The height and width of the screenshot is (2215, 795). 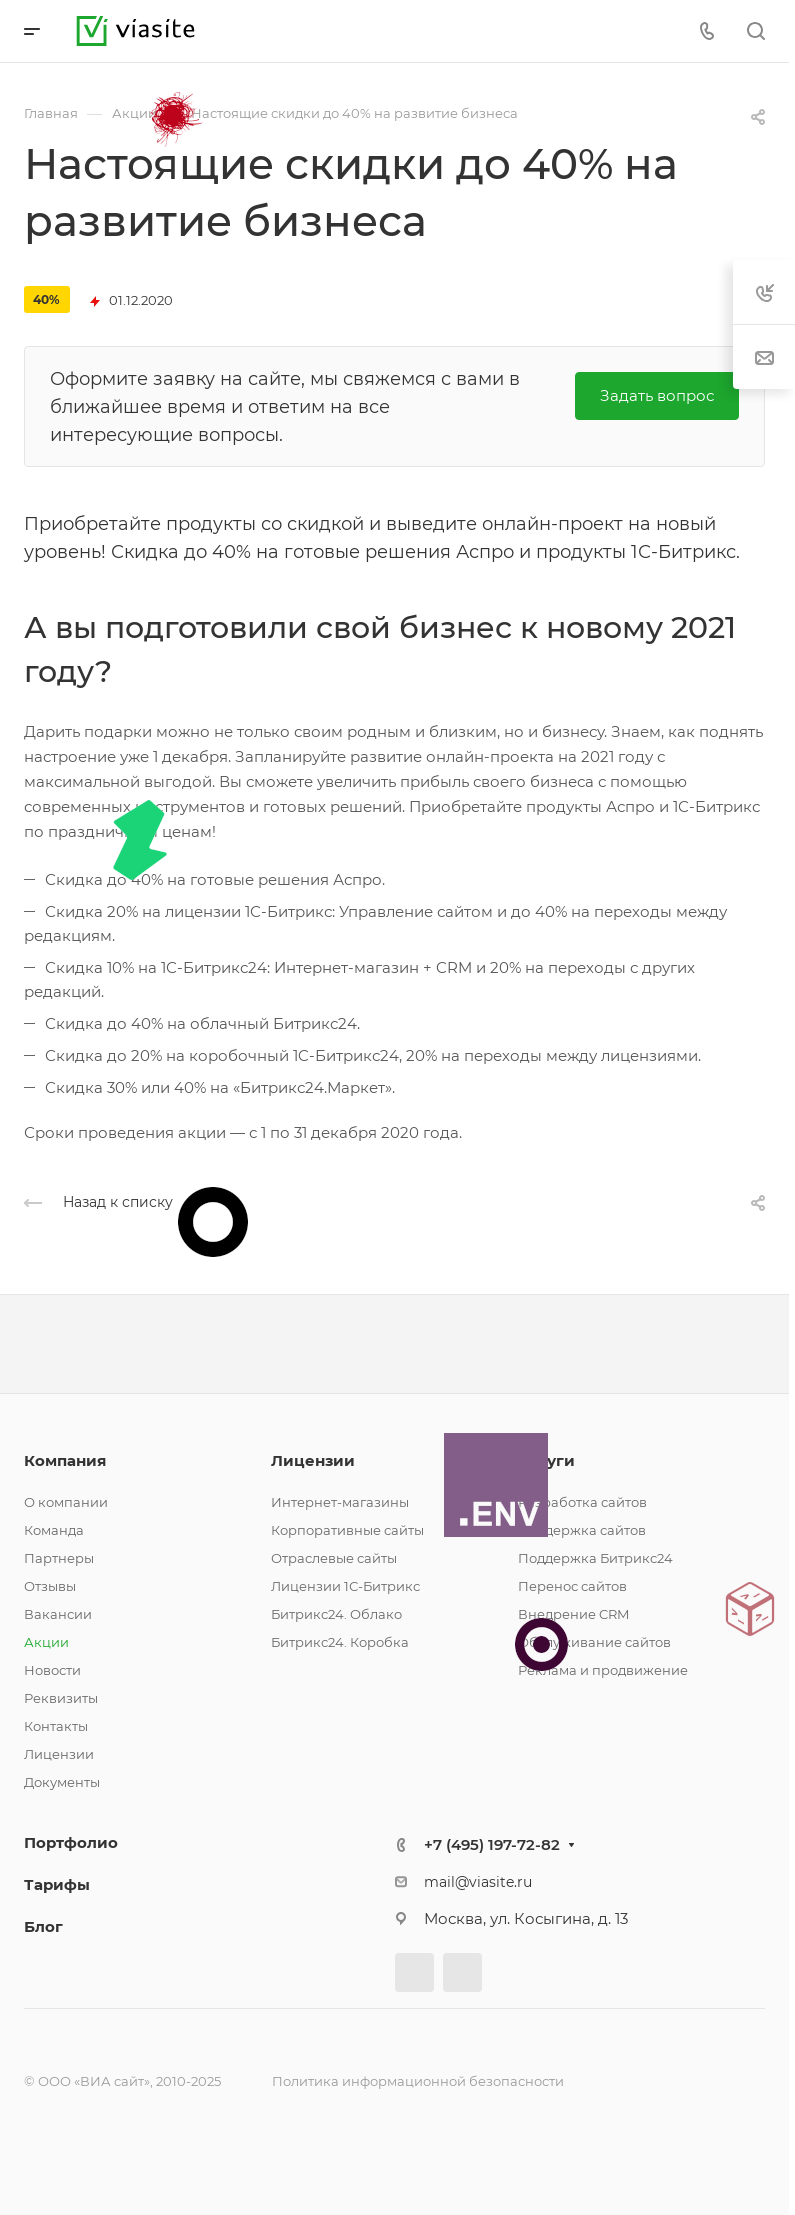 I want to click on listmonk email newsletter and mailing list manager logo, so click(x=213, y=1222).